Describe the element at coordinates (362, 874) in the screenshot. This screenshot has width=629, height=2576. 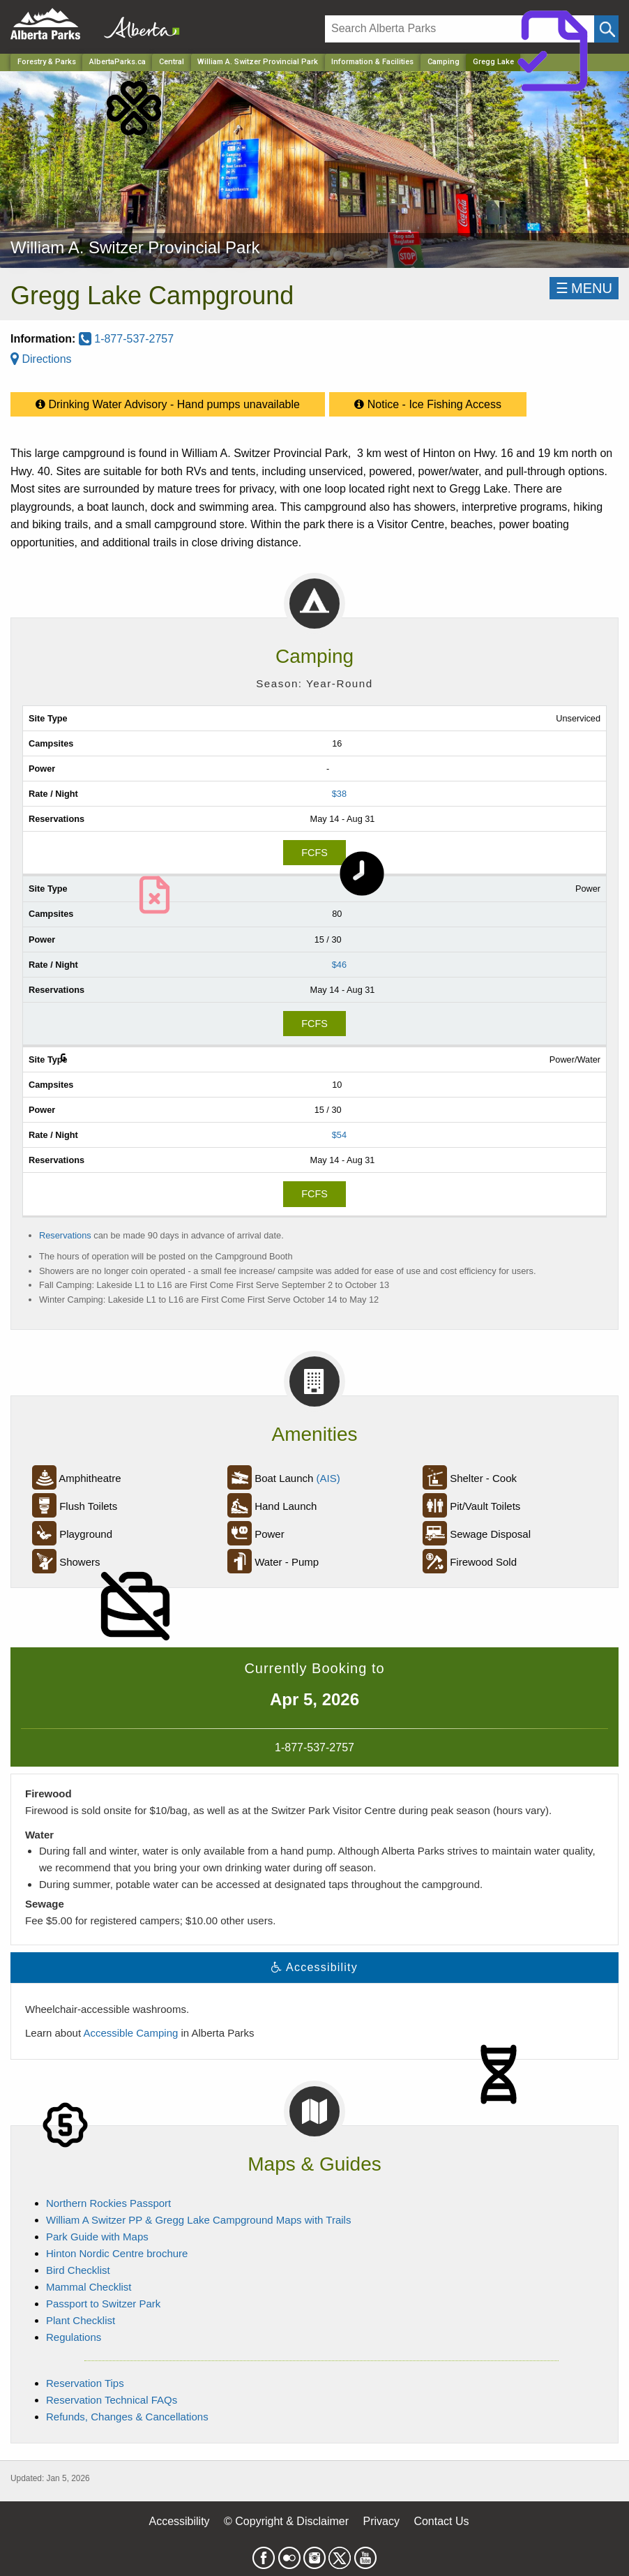
I see `indicates the current time or timestamp` at that location.